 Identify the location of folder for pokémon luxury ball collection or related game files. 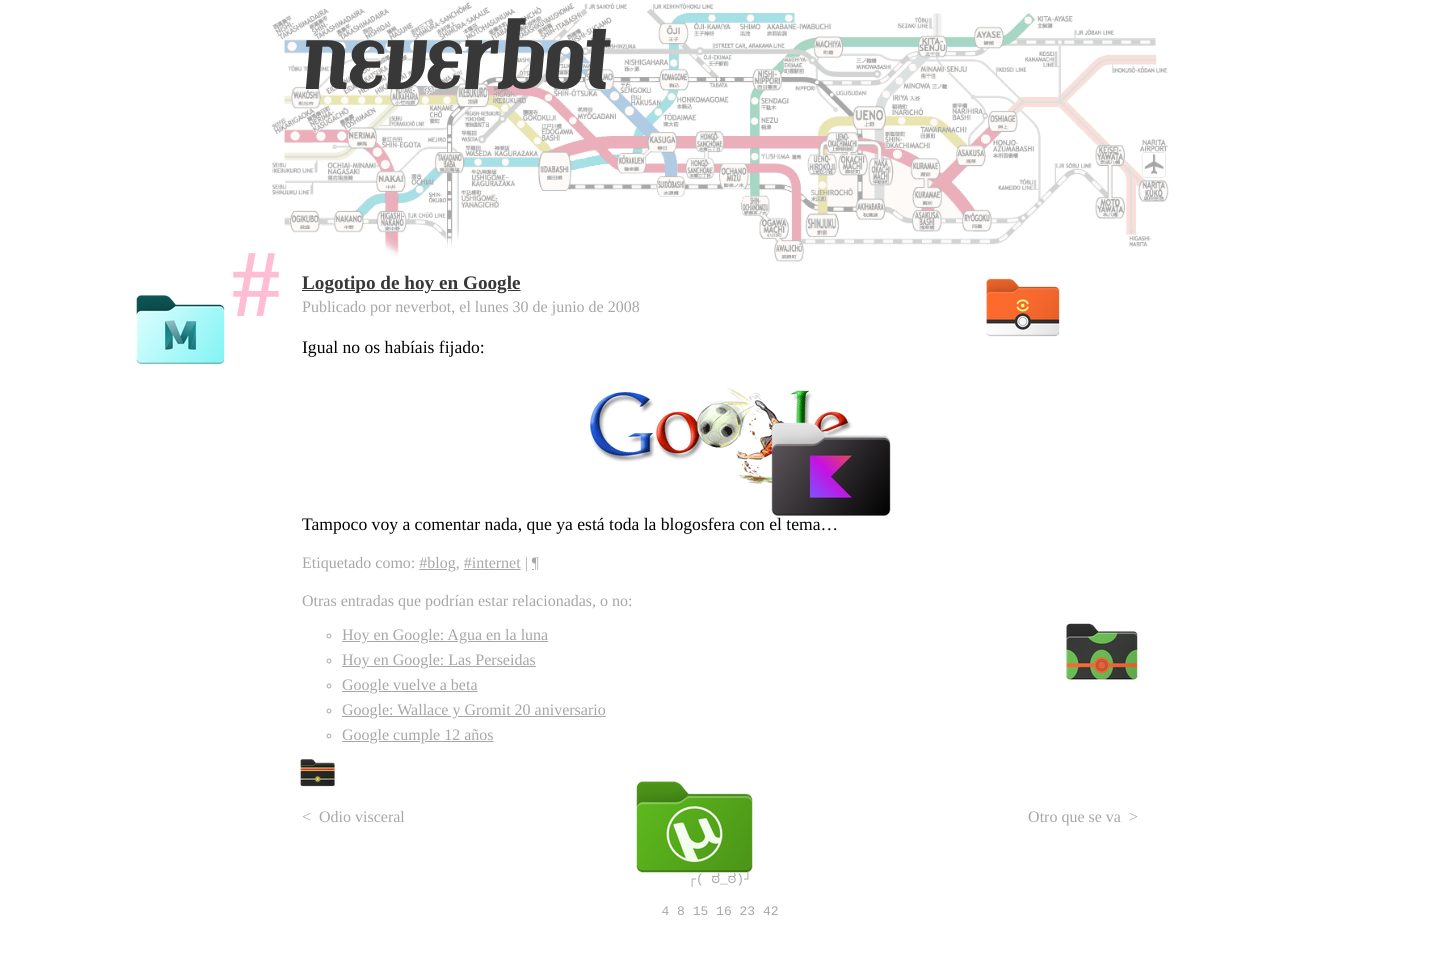
(317, 773).